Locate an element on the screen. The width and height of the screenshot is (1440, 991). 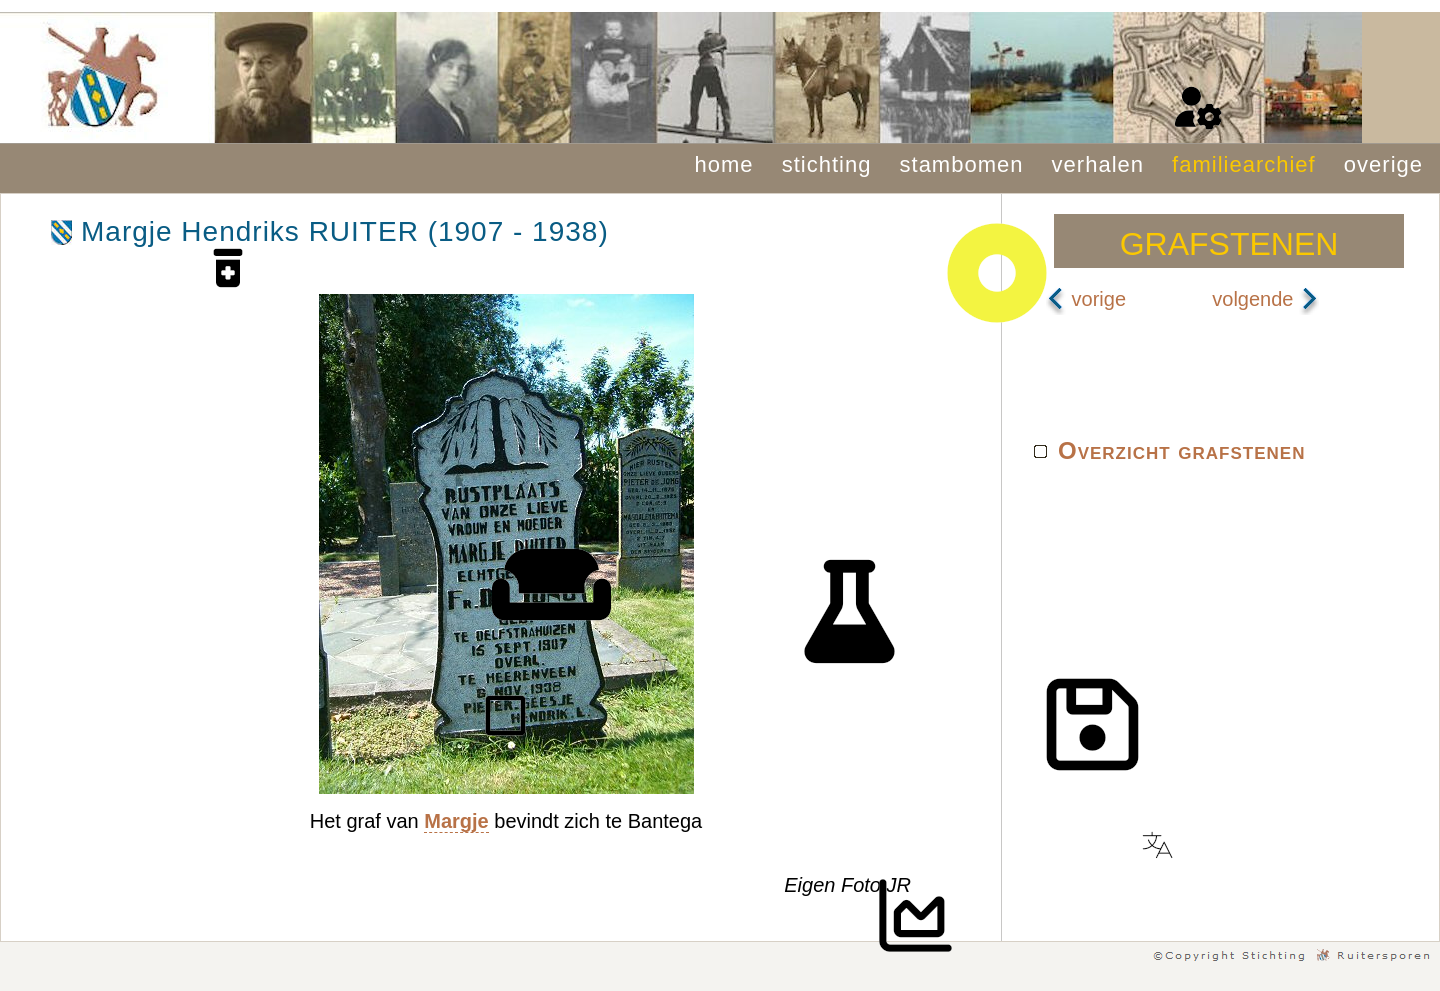
access science or laboratory features is located at coordinates (849, 611).